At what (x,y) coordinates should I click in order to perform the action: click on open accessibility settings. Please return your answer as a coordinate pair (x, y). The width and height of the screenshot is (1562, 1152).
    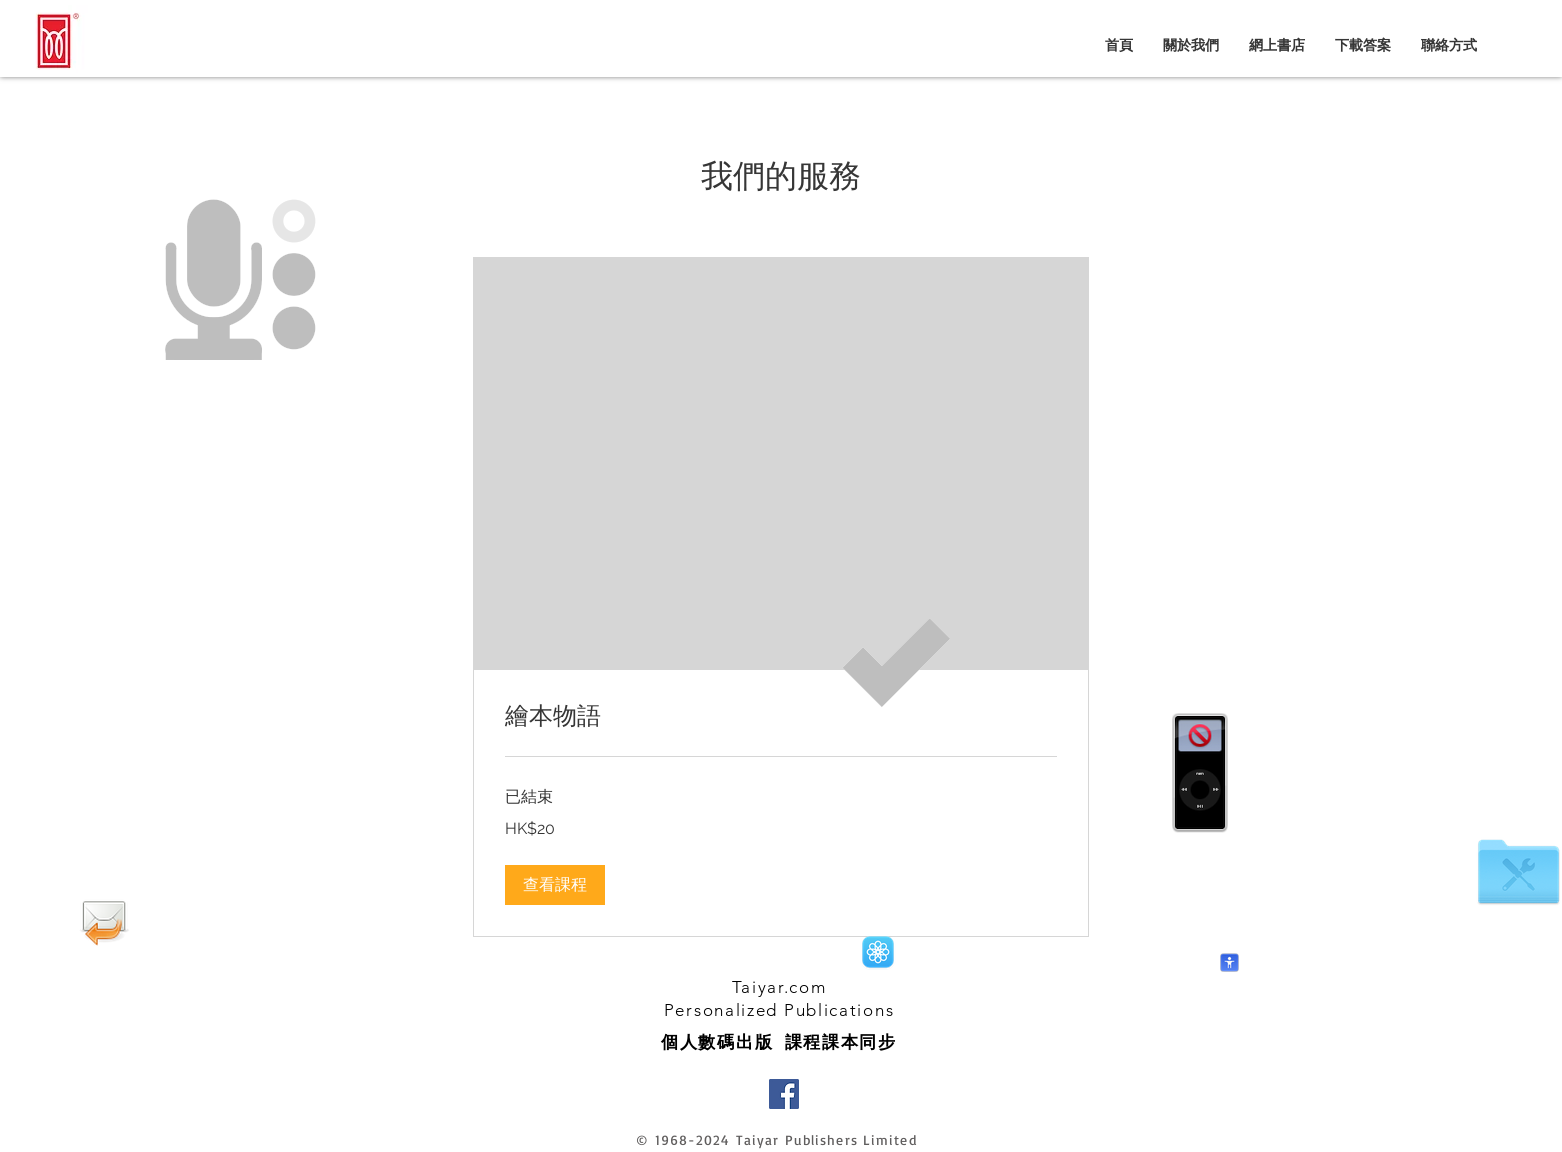
    Looking at the image, I should click on (1229, 962).